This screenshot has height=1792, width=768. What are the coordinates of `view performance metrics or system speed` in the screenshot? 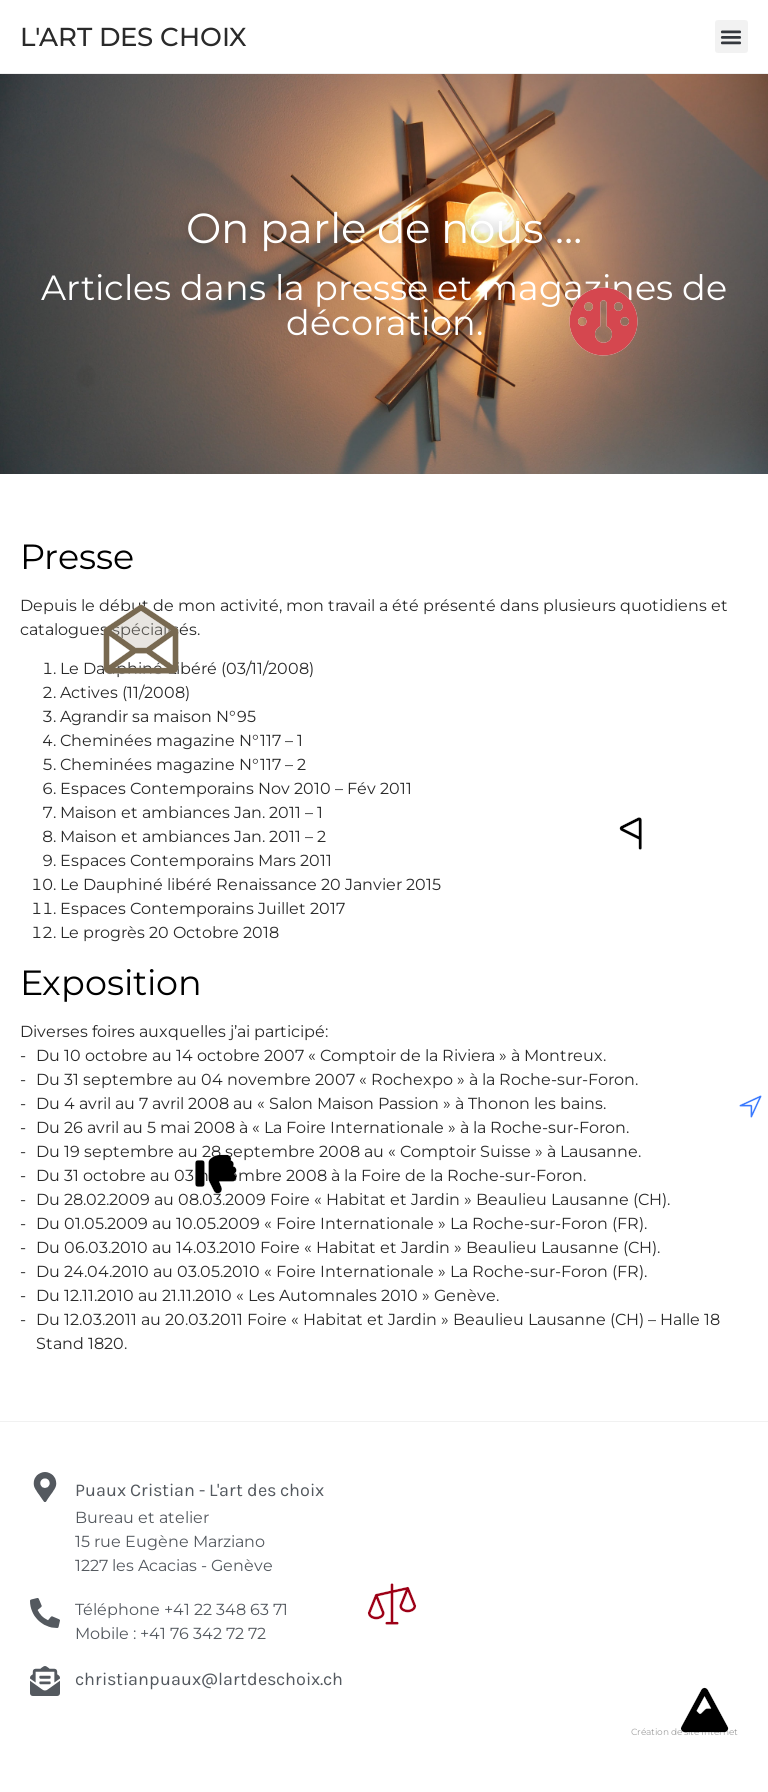 It's located at (603, 321).